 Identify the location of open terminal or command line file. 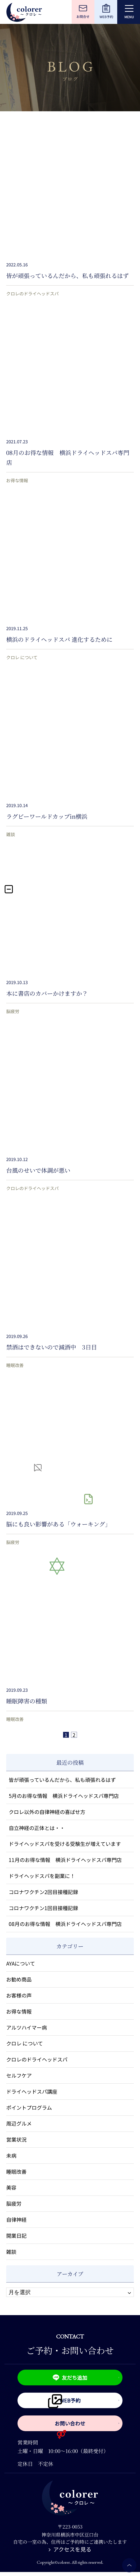
(88, 1499).